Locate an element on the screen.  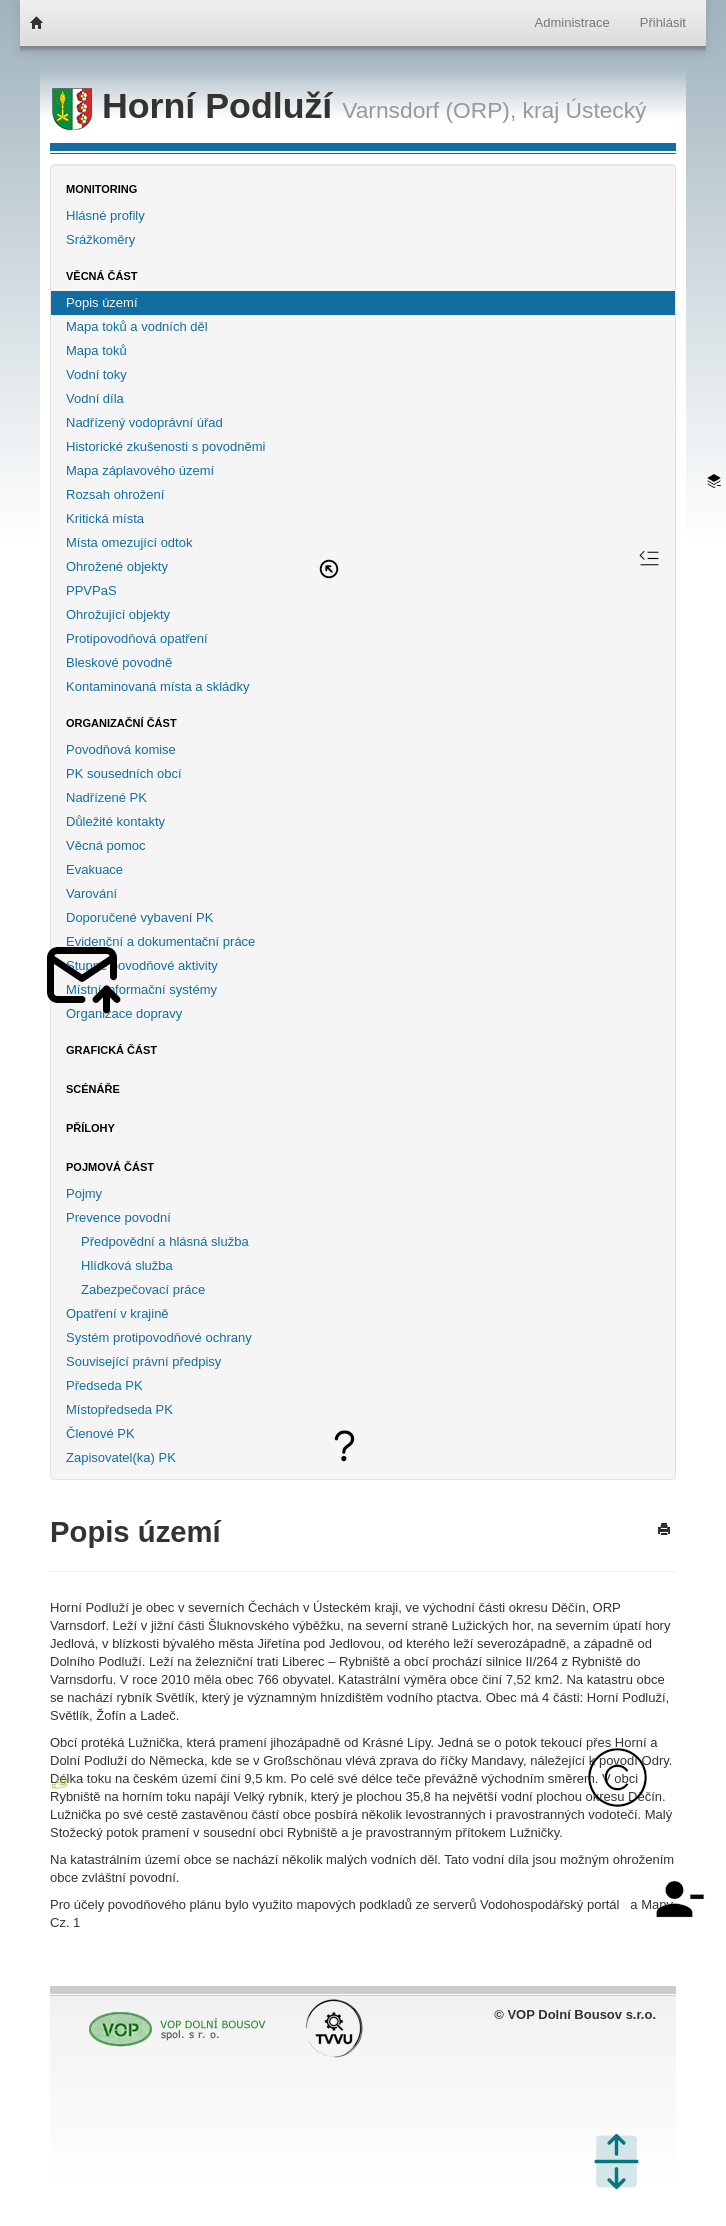
remove a layer from the stack is located at coordinates (714, 481).